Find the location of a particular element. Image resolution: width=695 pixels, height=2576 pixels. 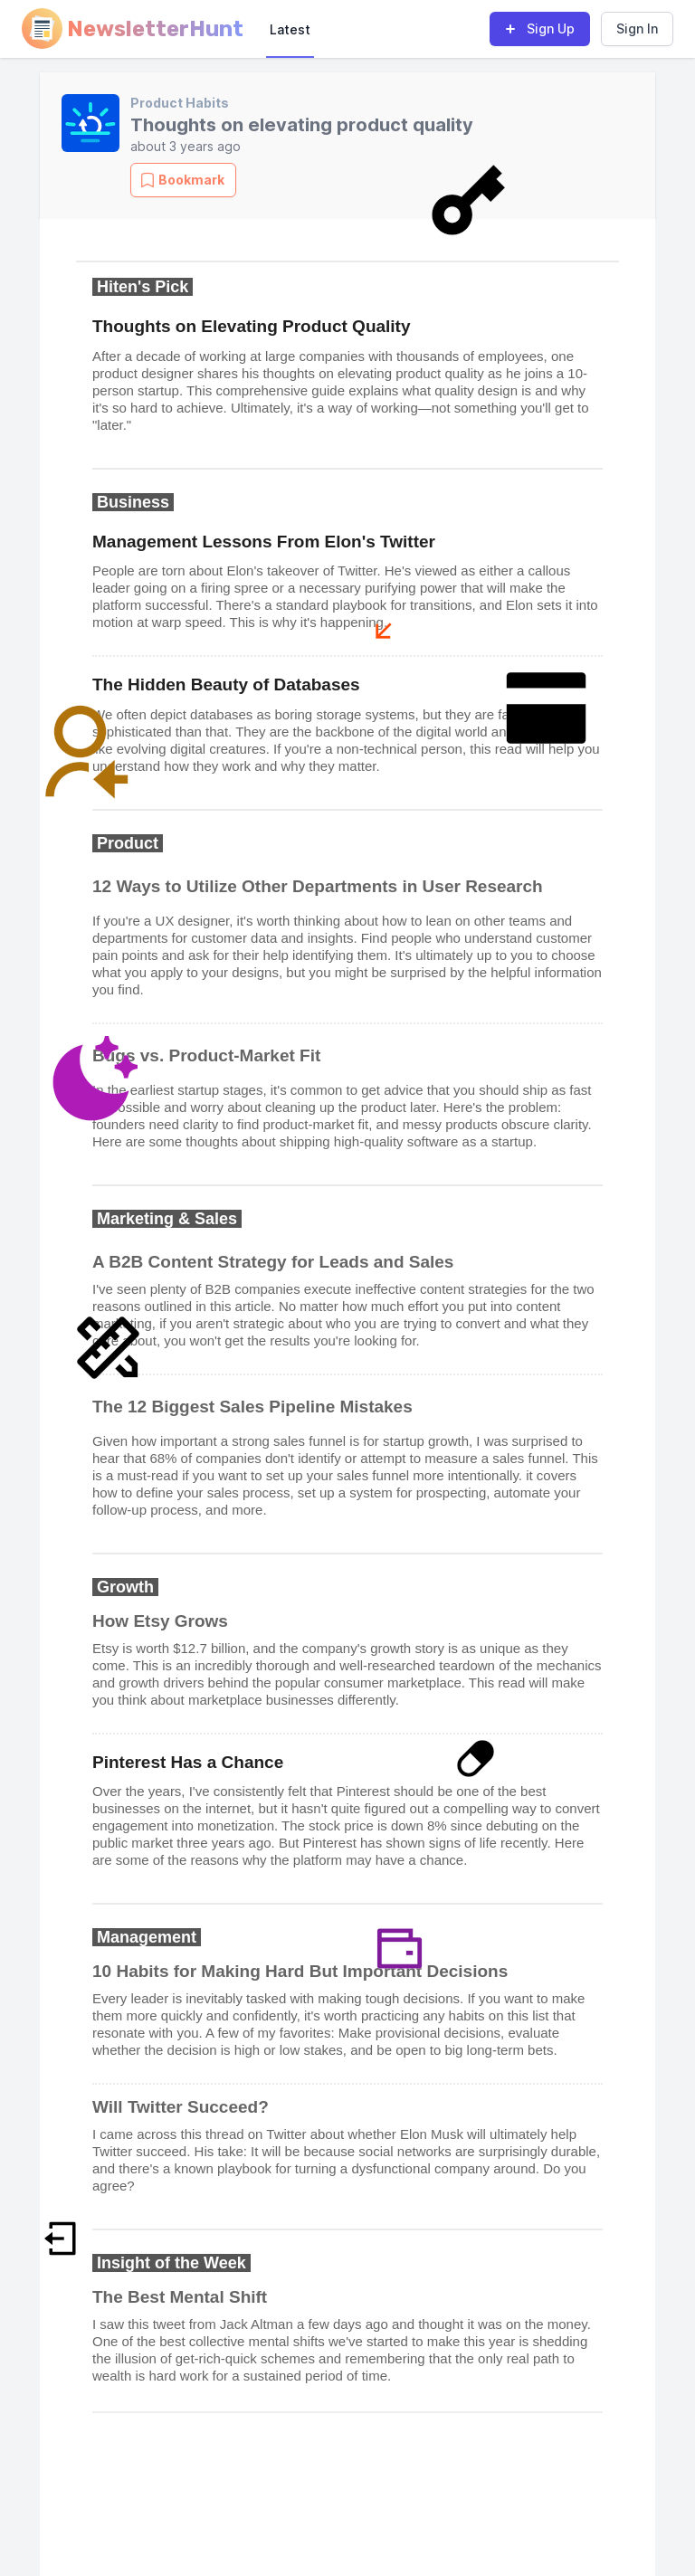

access payment methods is located at coordinates (546, 708).